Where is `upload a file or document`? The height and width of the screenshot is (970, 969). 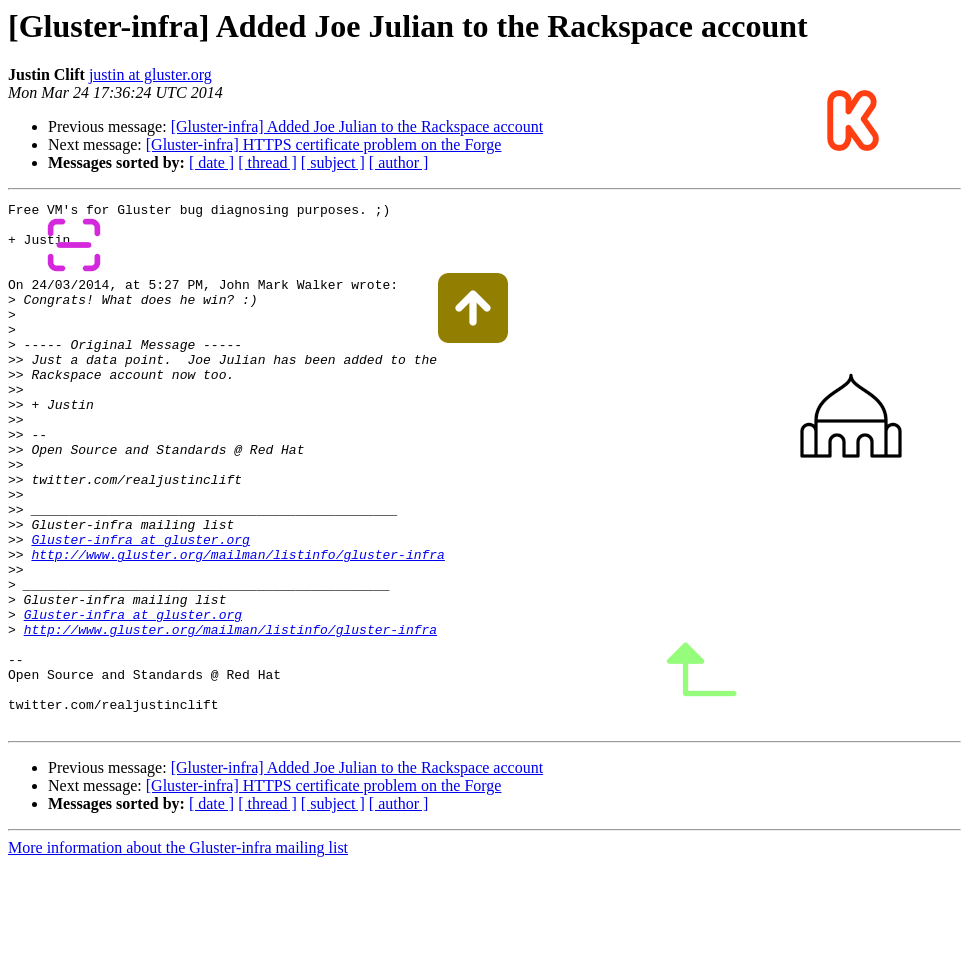
upload a file or document is located at coordinates (473, 308).